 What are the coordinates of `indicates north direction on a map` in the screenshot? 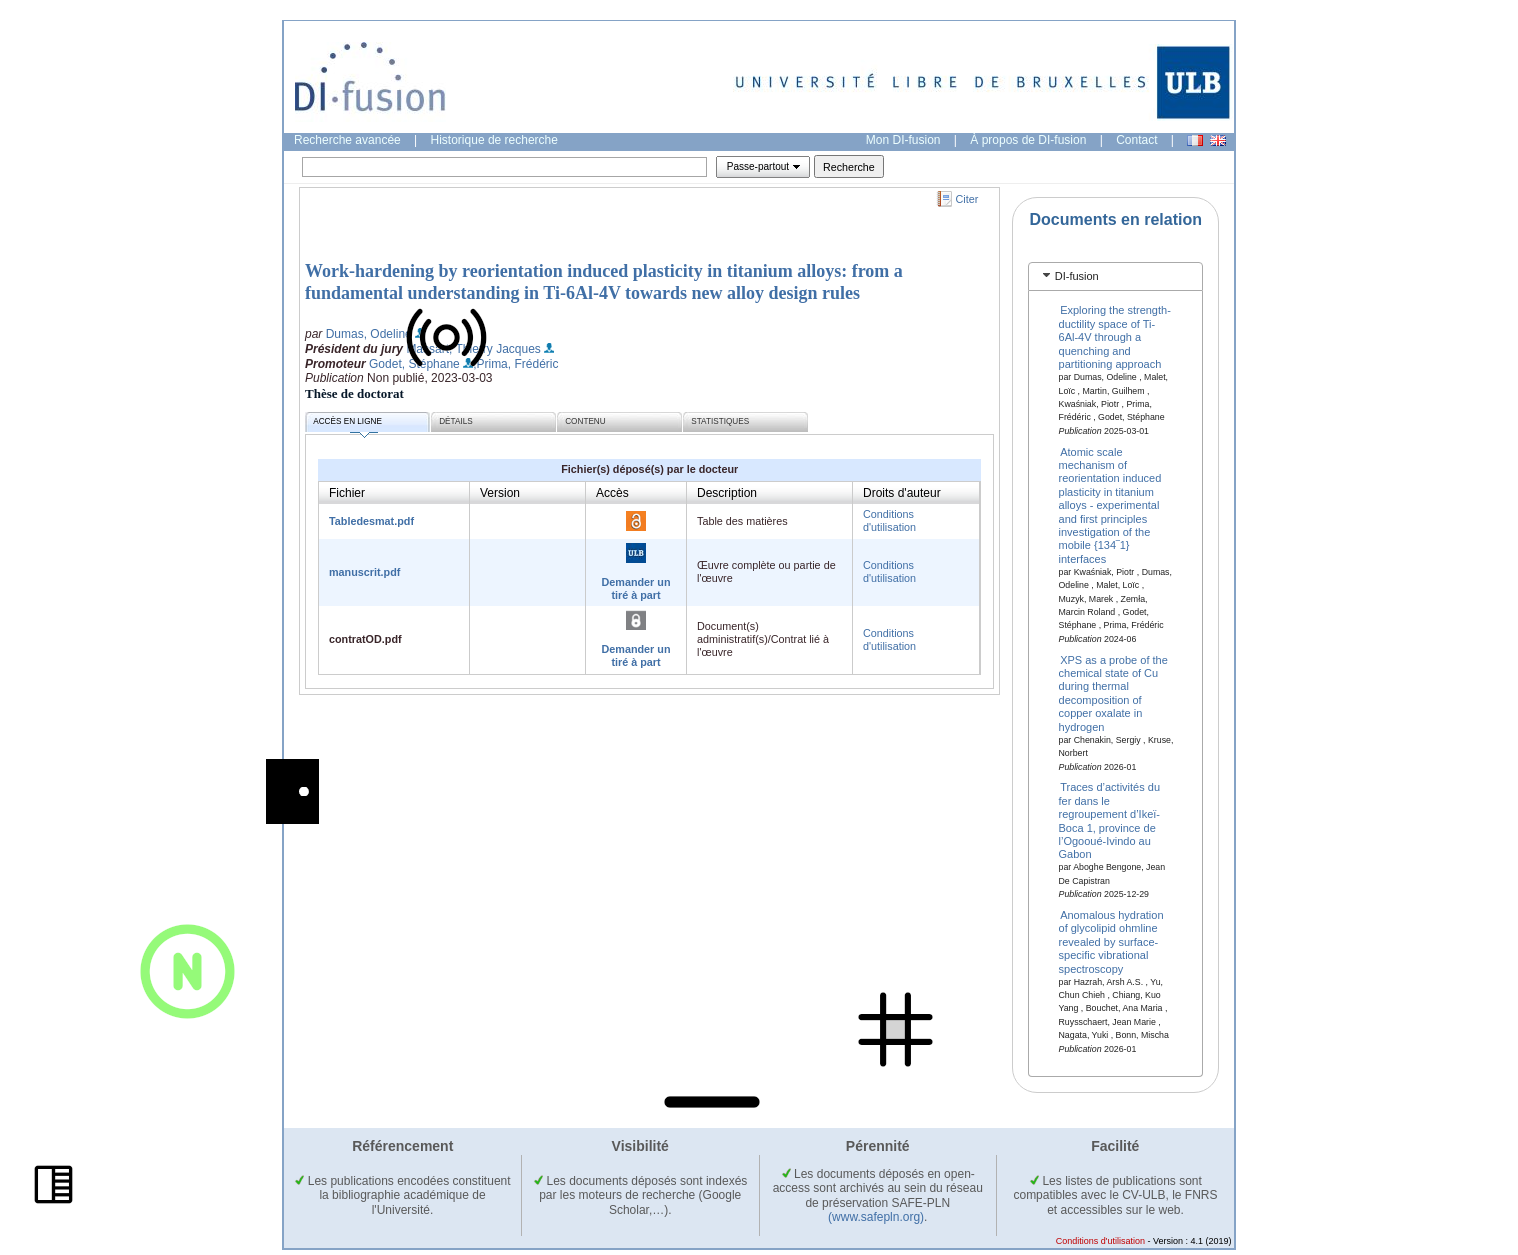 It's located at (187, 971).